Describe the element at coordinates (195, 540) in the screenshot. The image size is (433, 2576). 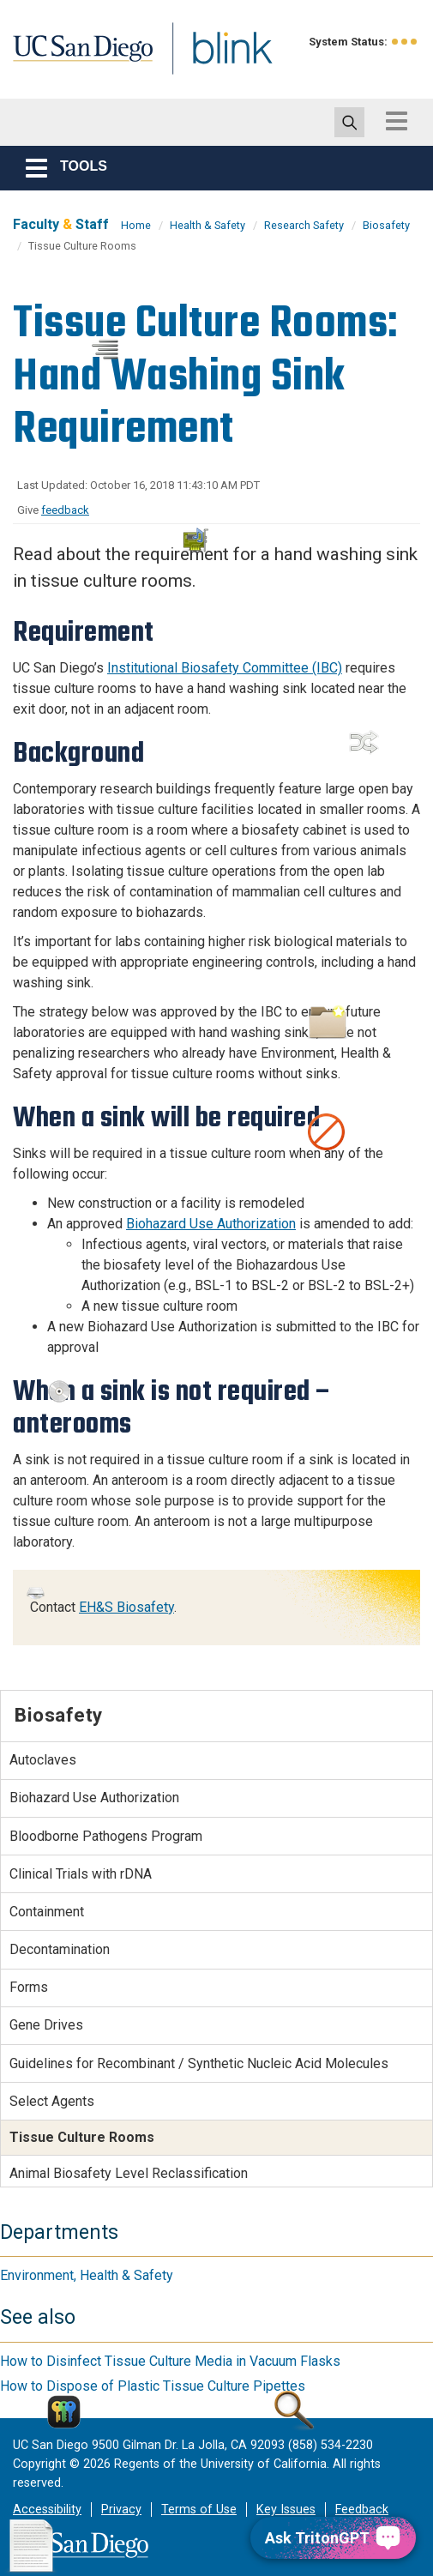
I see `audio or sound card hardware device` at that location.